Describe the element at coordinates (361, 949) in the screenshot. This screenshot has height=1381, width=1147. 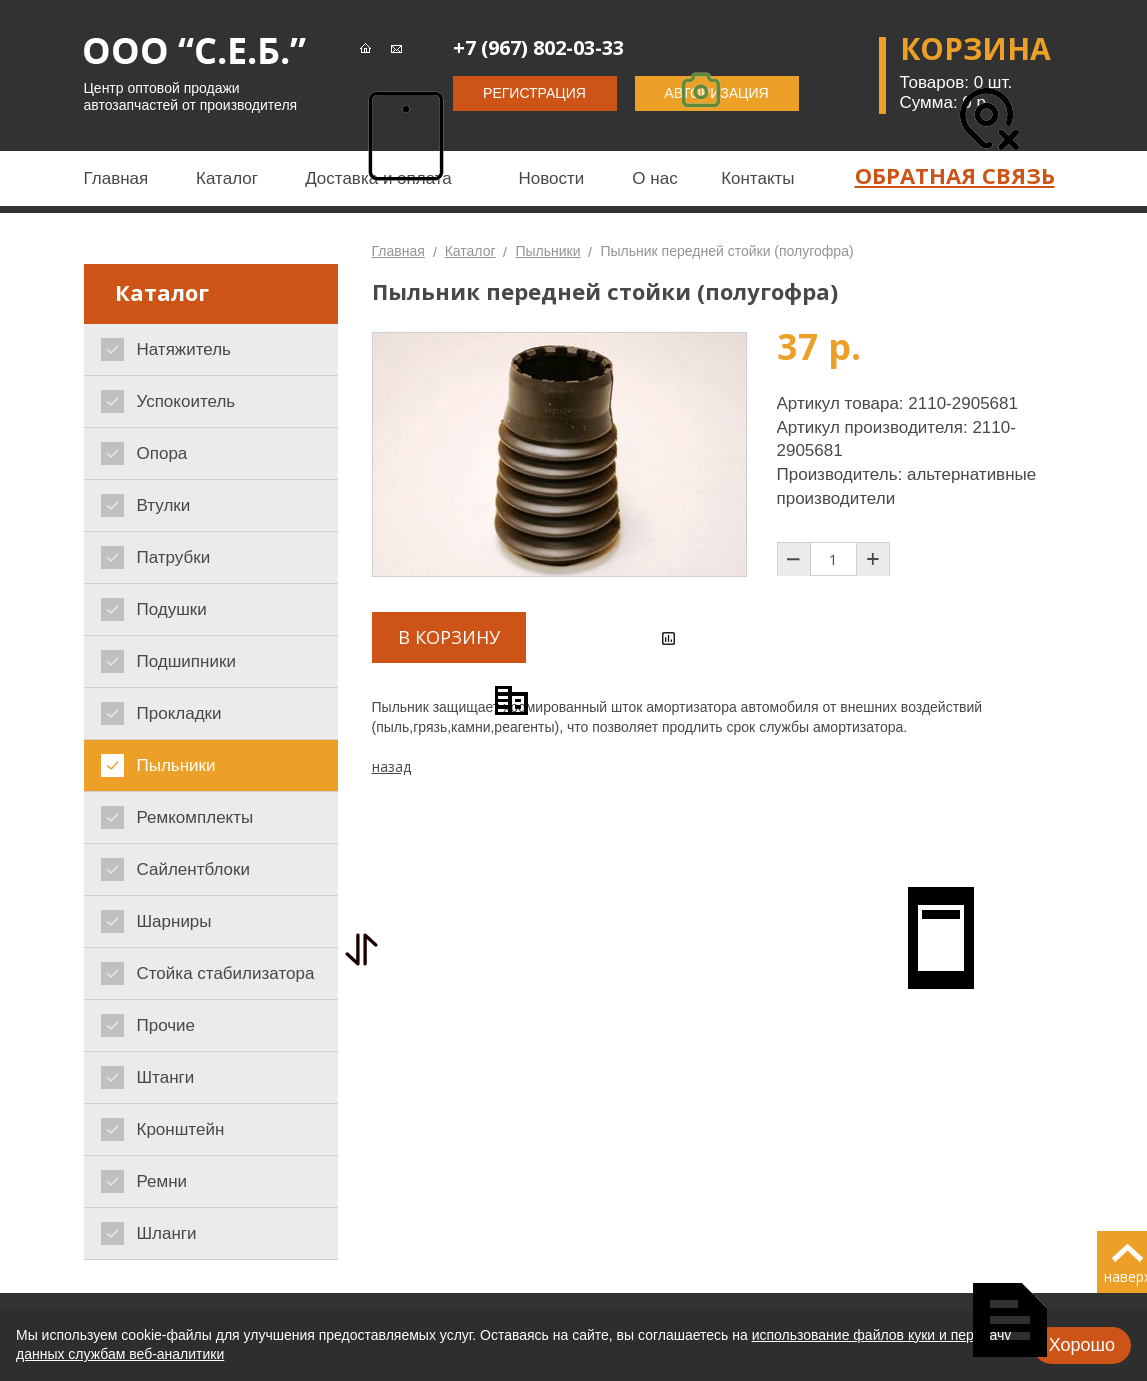
I see `transfer data between devices` at that location.